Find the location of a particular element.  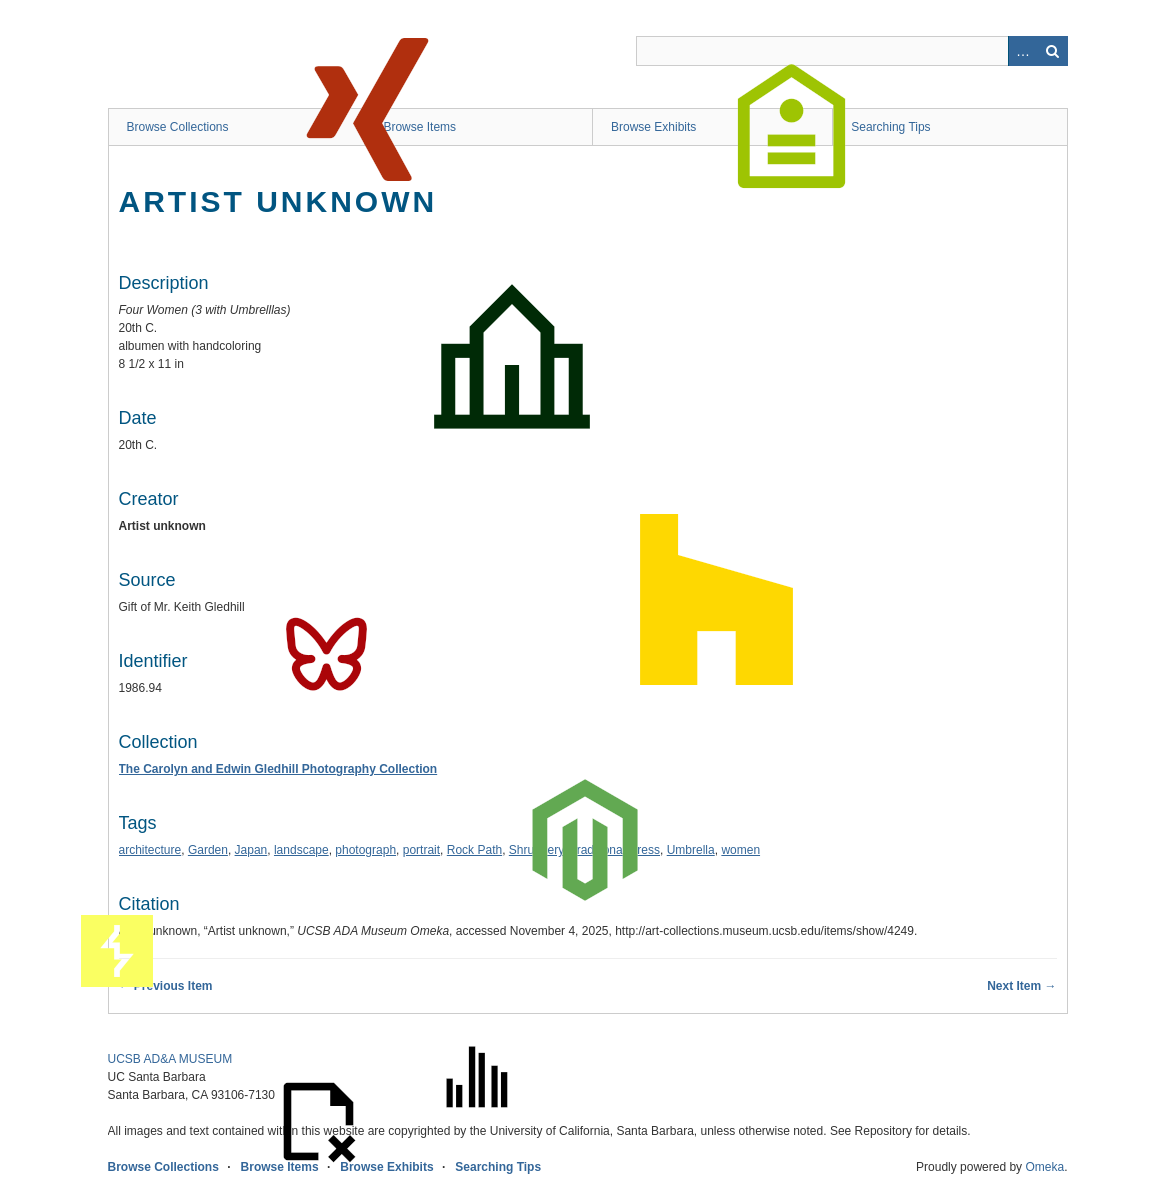

link to Xing professional network profile is located at coordinates (367, 109).